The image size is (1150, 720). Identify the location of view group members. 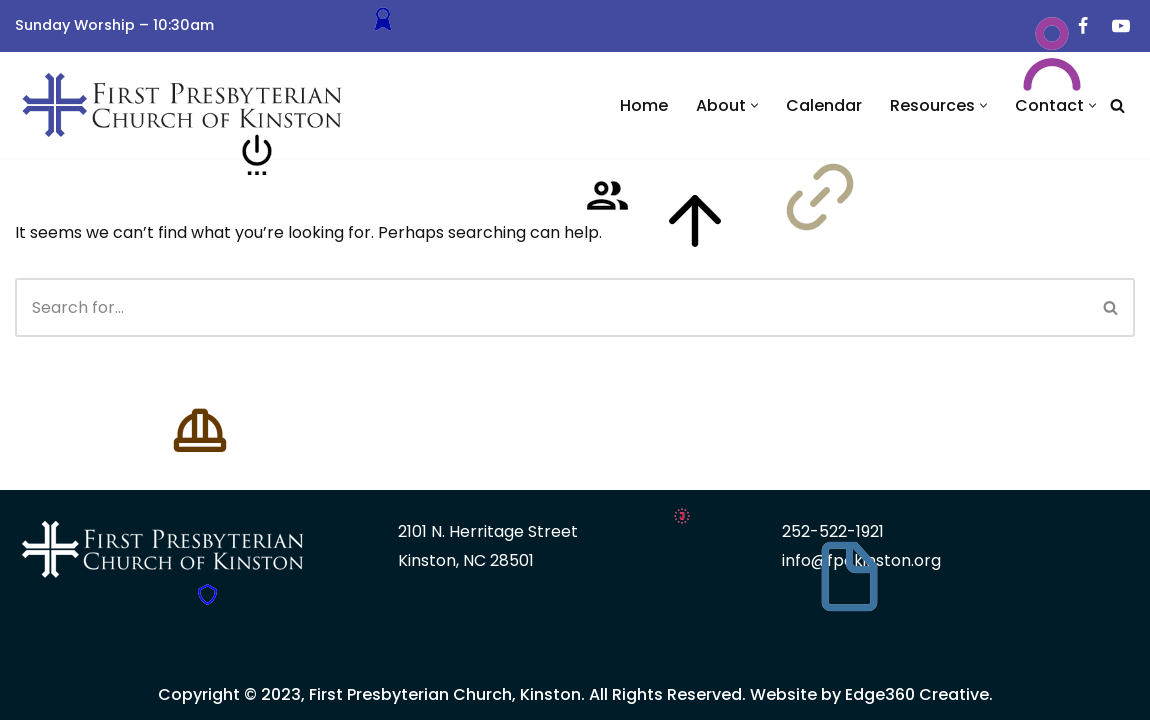
(607, 195).